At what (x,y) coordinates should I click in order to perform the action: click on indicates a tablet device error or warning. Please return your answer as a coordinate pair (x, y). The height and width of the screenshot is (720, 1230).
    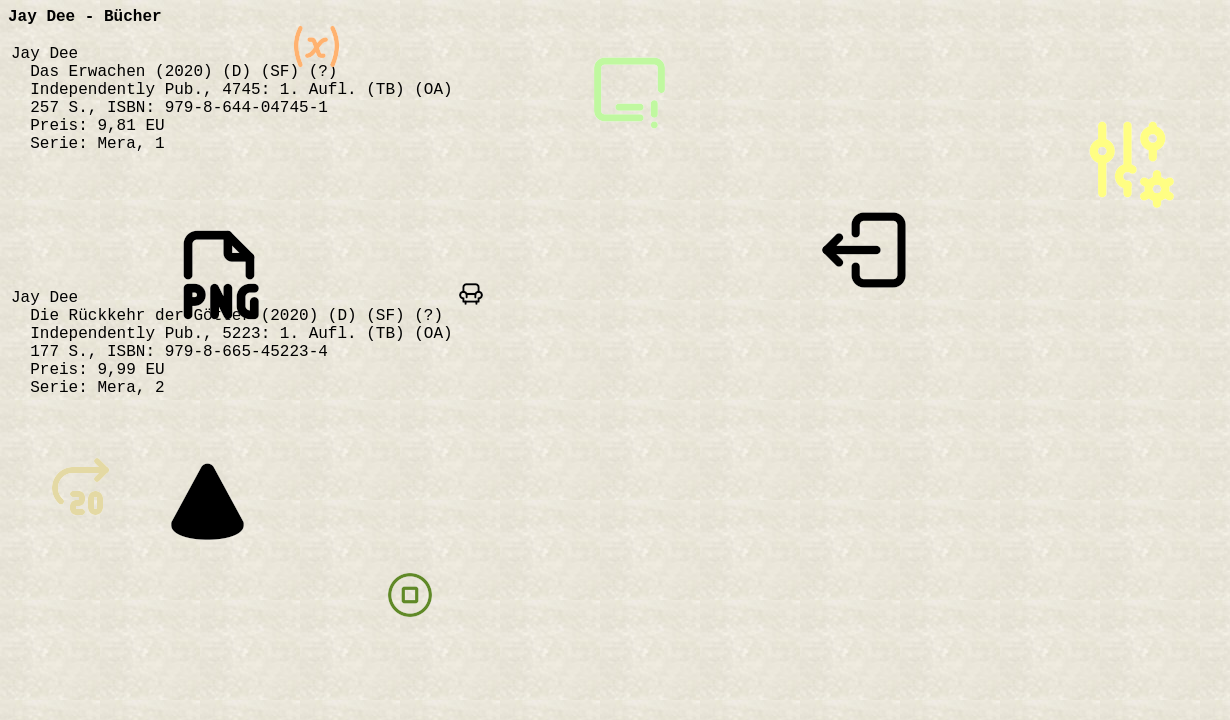
    Looking at the image, I should click on (629, 89).